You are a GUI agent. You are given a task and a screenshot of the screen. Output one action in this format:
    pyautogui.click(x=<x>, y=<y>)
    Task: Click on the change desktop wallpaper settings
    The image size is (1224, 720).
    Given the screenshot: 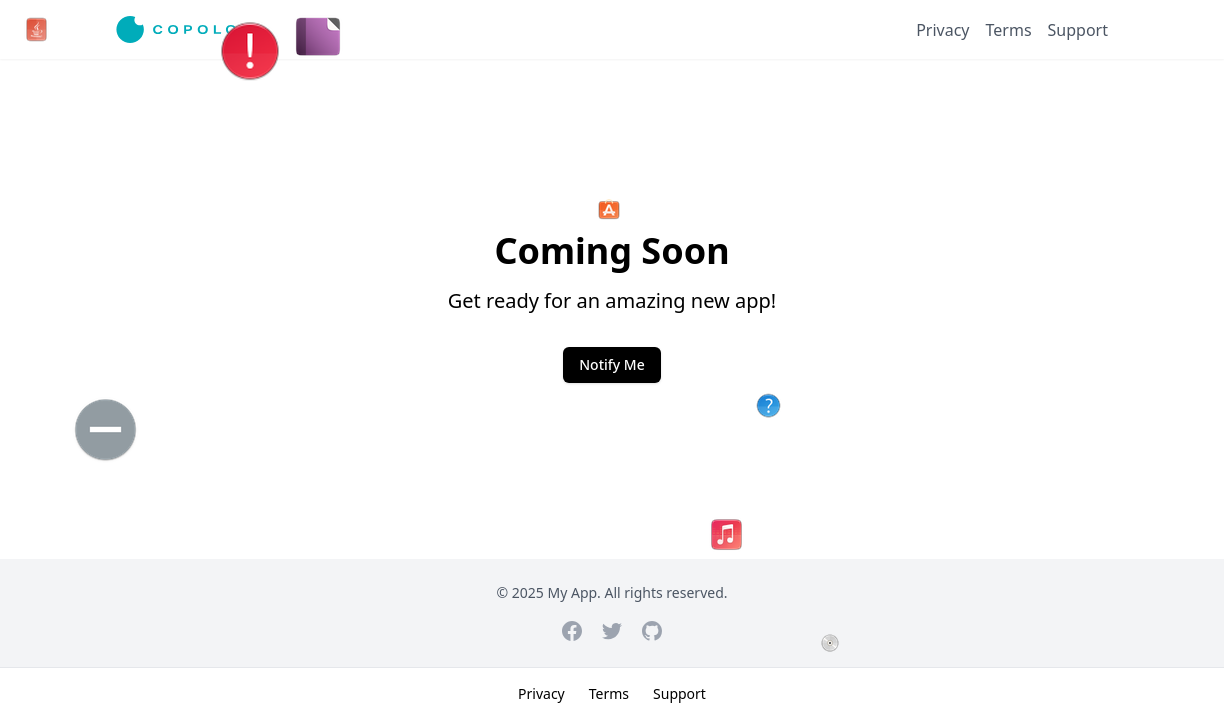 What is the action you would take?
    pyautogui.click(x=318, y=35)
    